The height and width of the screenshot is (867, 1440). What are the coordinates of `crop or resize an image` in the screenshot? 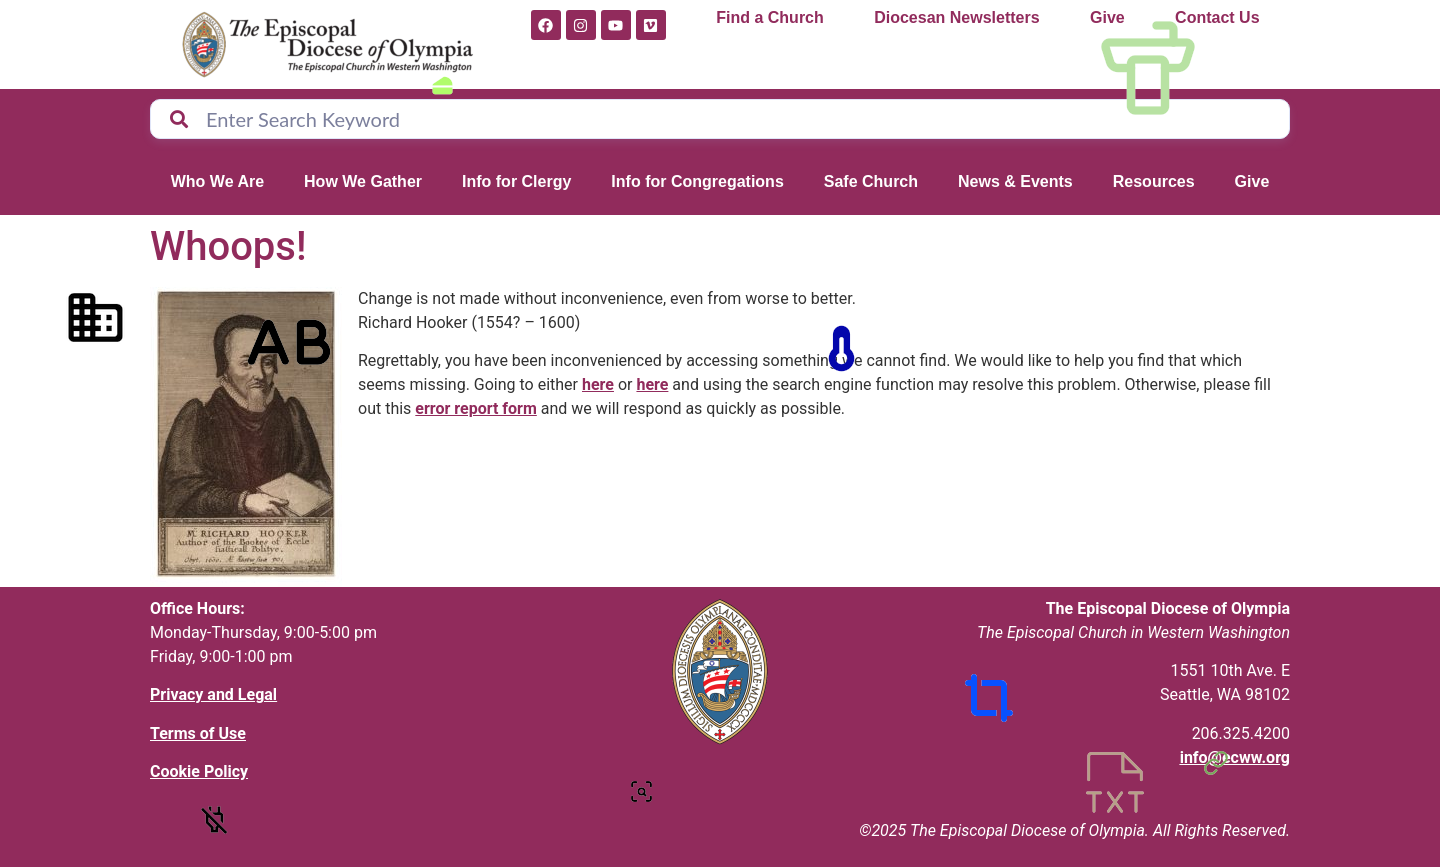 It's located at (989, 698).